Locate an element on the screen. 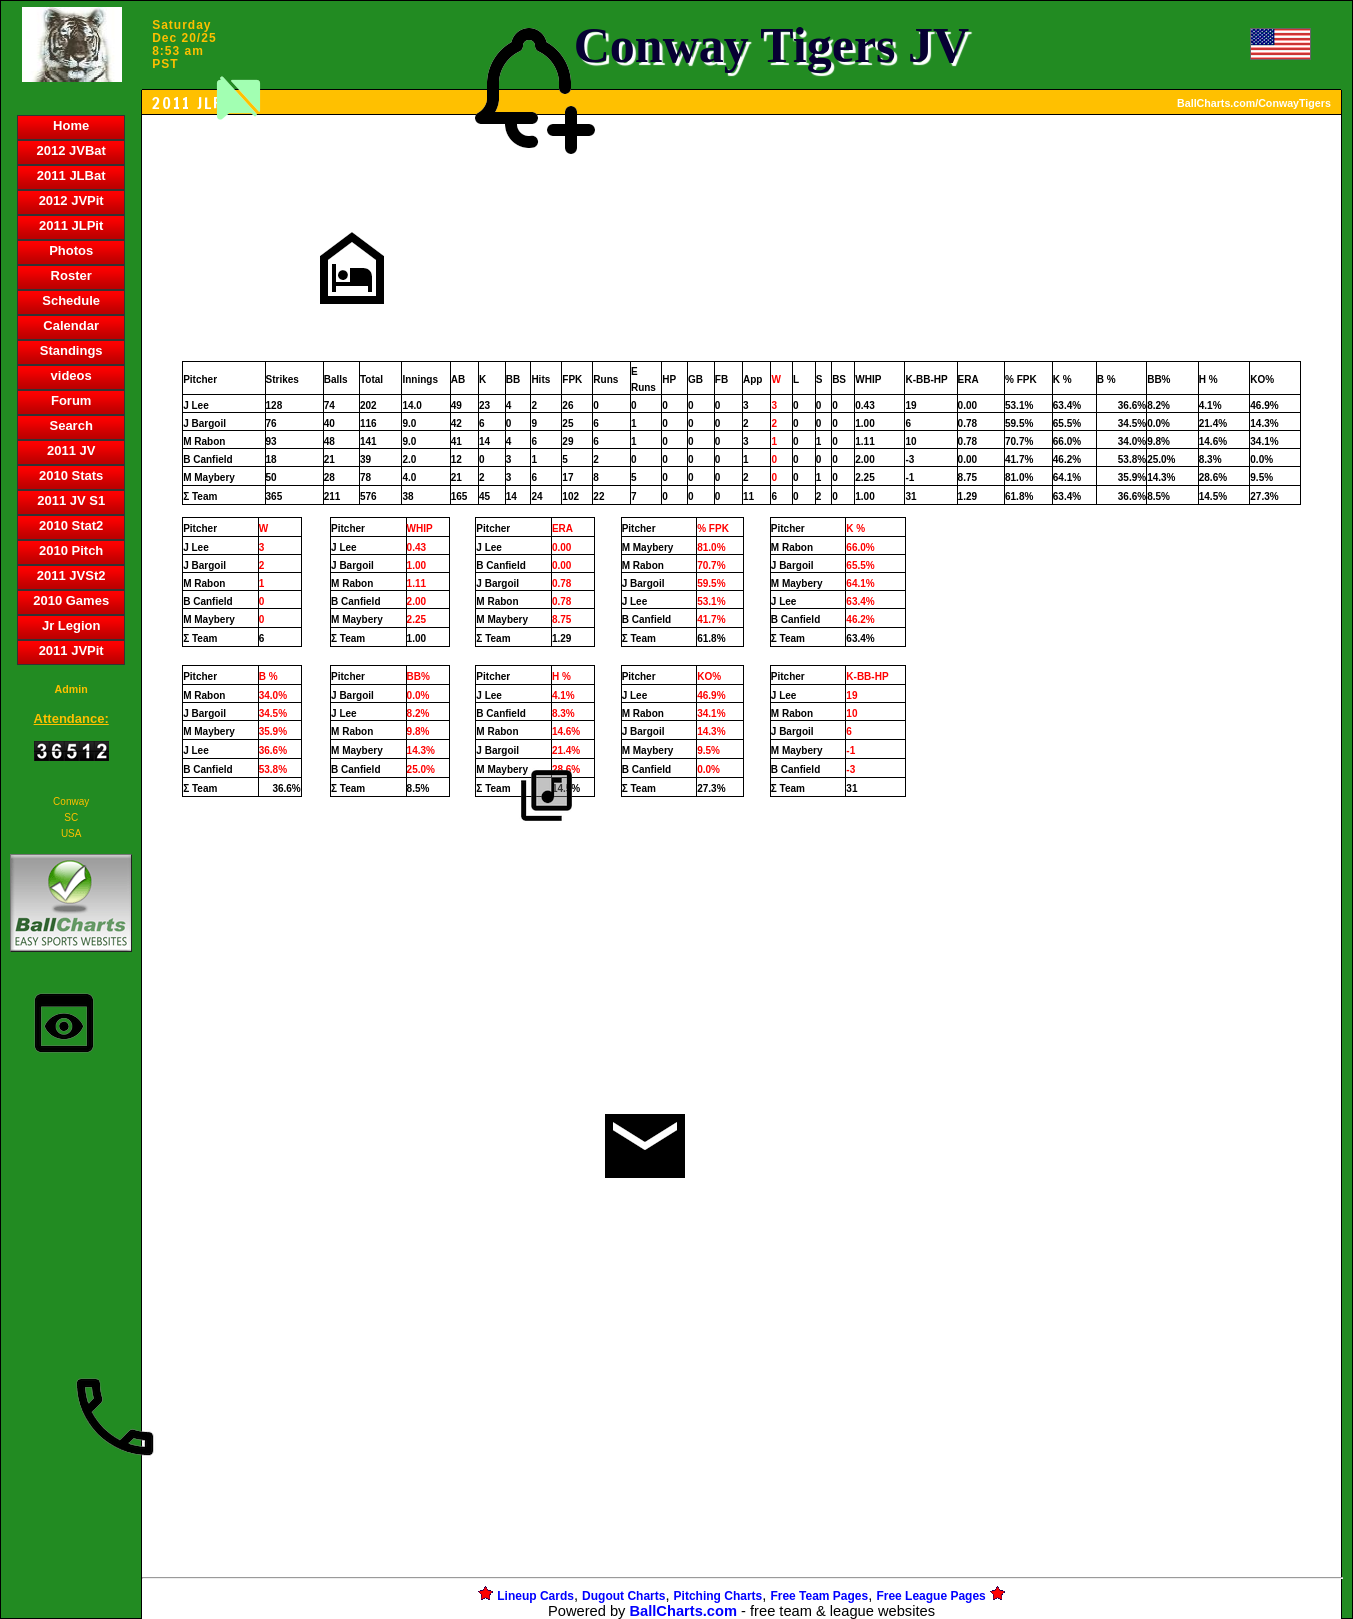  find nearby overnight shelters or accommodations is located at coordinates (352, 268).